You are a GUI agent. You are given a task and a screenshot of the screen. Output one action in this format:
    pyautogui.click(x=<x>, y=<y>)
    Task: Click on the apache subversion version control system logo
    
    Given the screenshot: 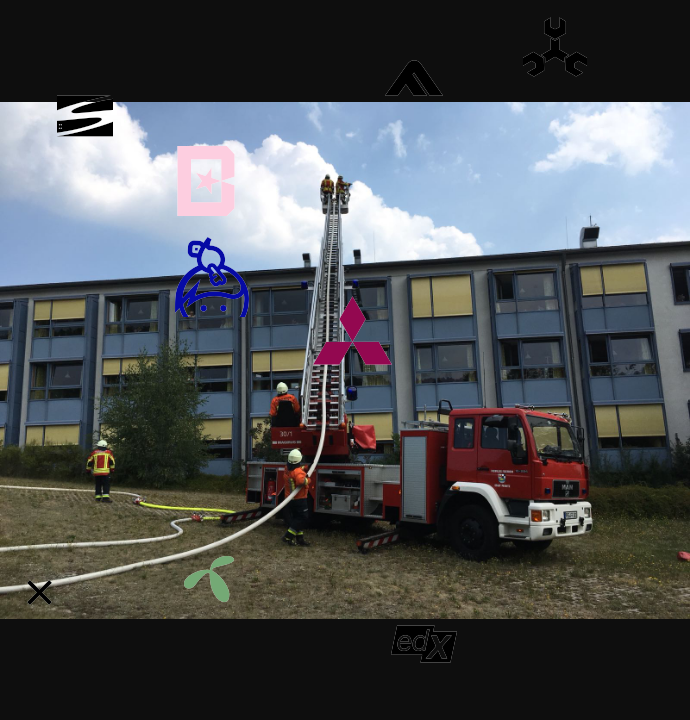 What is the action you would take?
    pyautogui.click(x=85, y=116)
    